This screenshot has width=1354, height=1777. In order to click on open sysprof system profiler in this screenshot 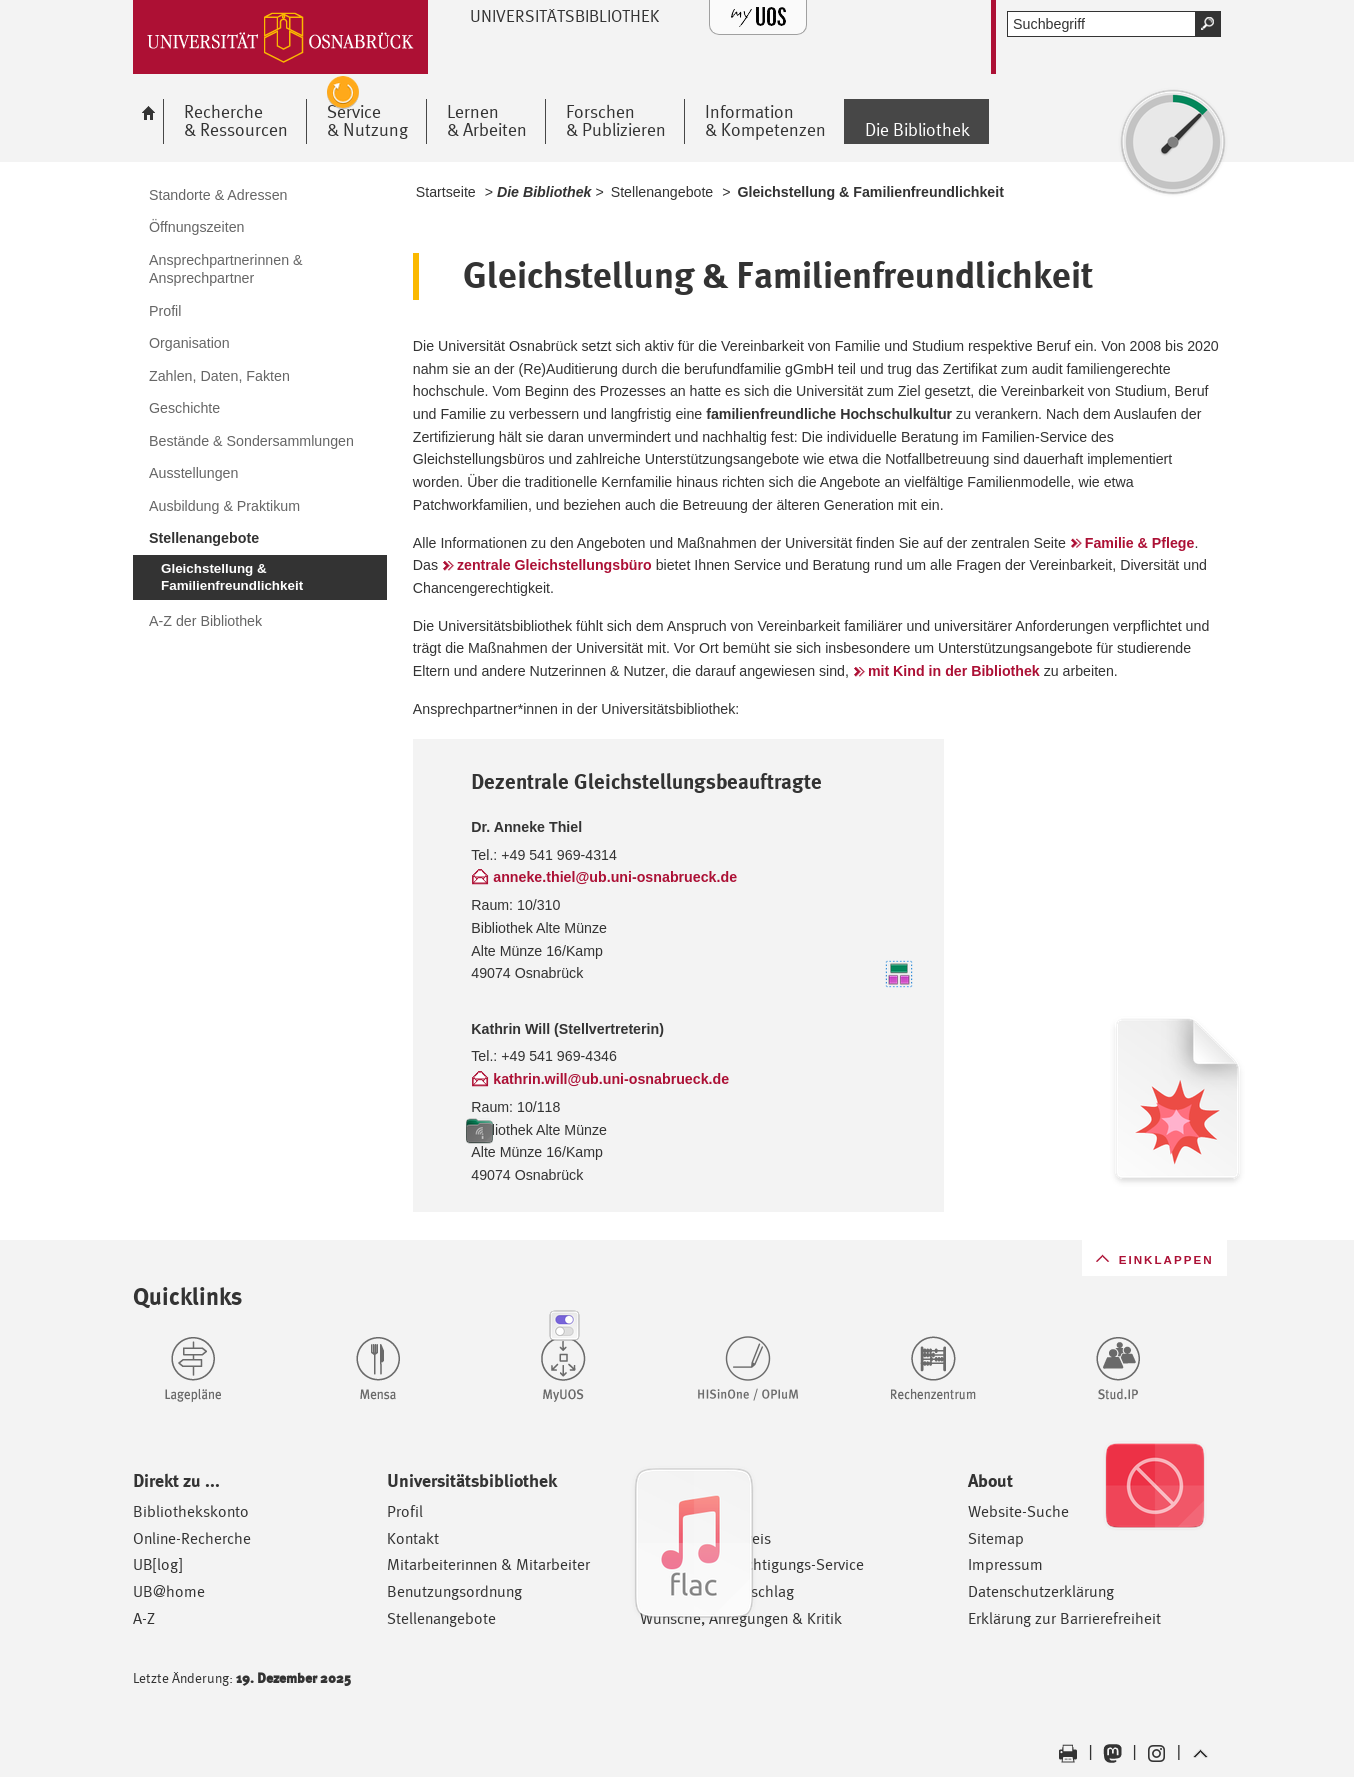, I will do `click(1173, 142)`.